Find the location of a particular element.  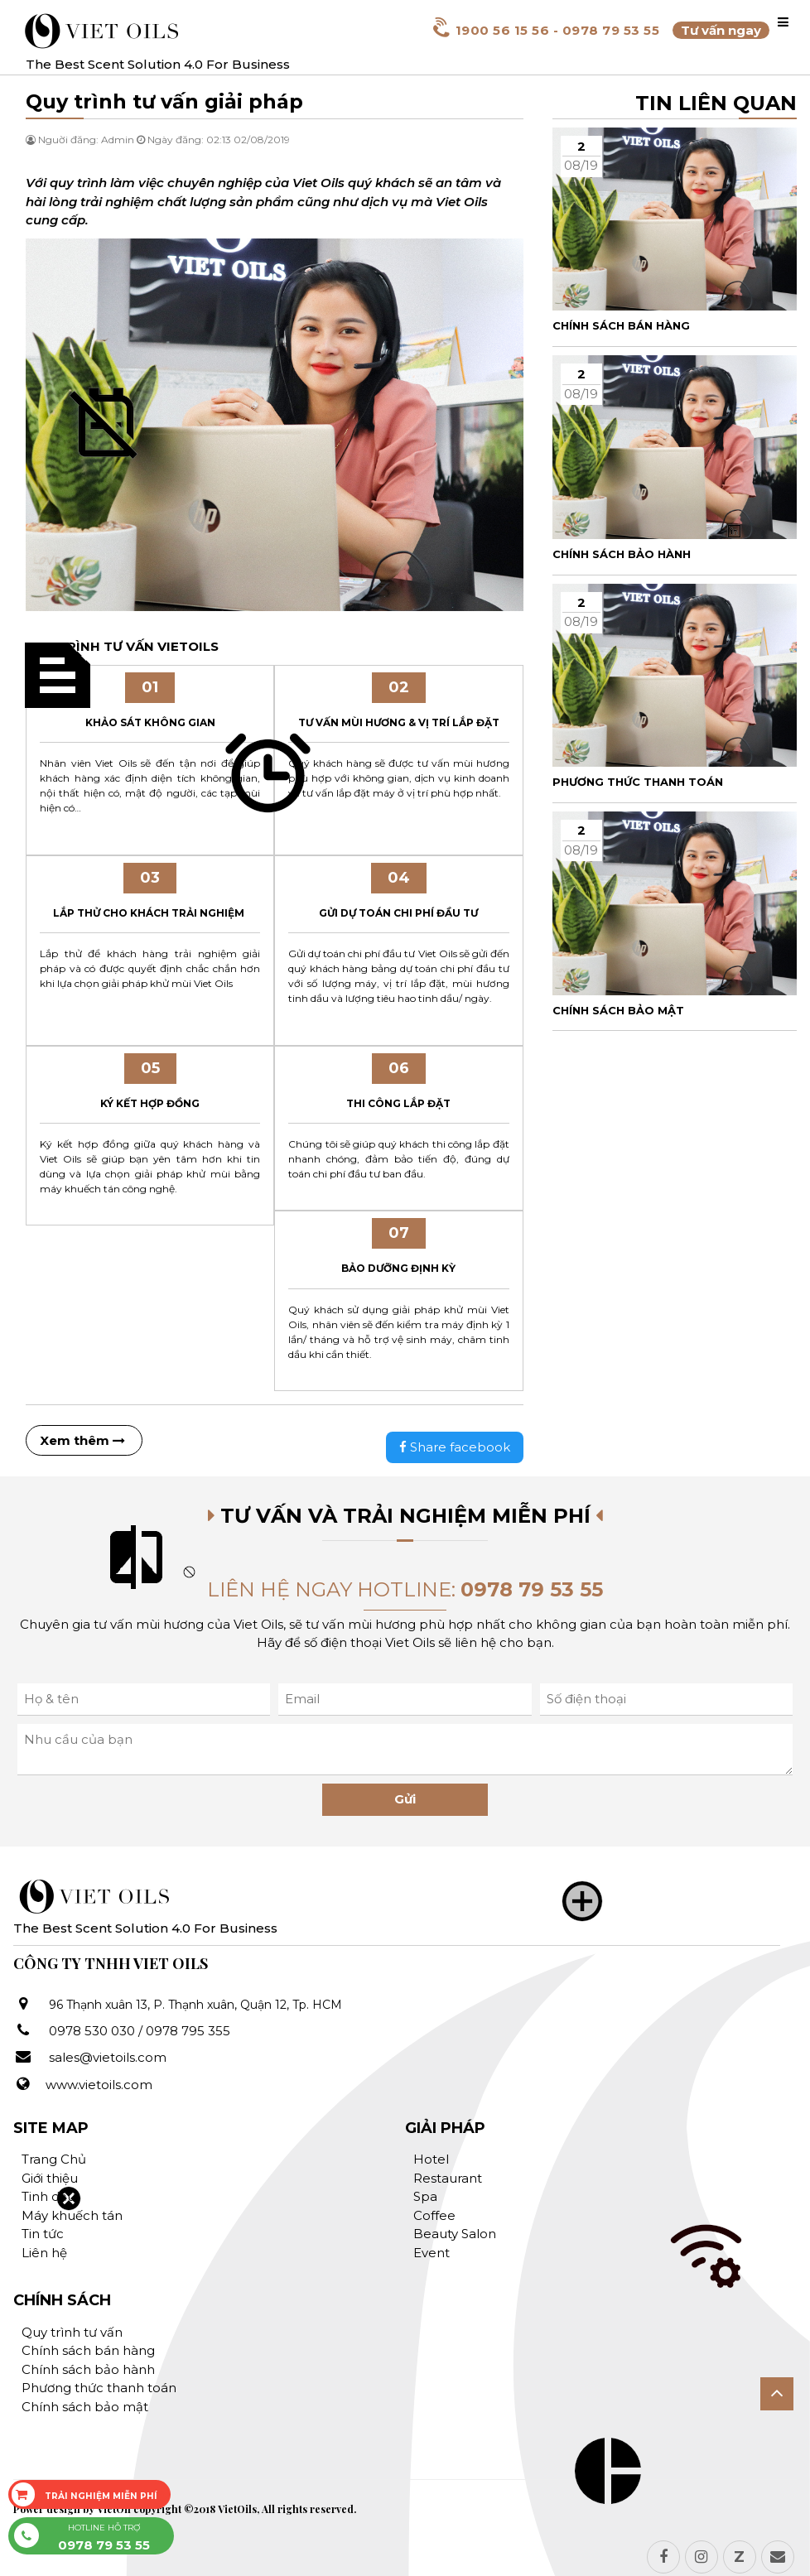

open LinkedIn profile or page is located at coordinates (734, 531).